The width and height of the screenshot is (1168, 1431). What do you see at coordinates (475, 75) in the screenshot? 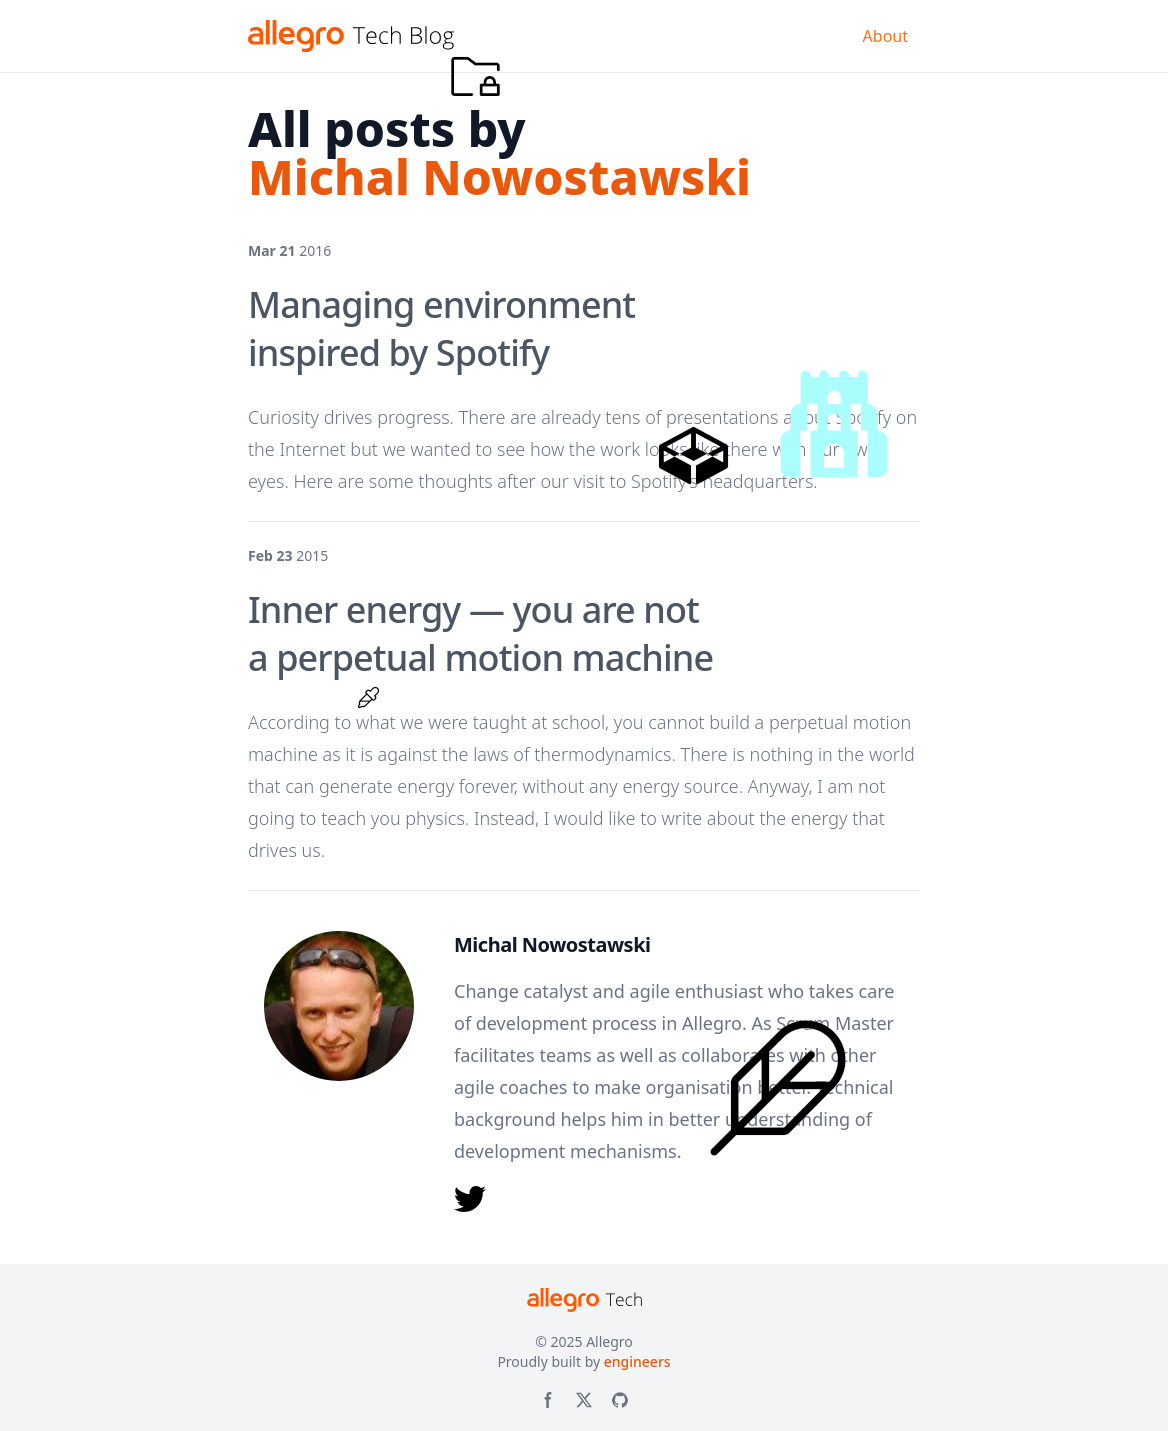
I see `access a password-protected folder` at bounding box center [475, 75].